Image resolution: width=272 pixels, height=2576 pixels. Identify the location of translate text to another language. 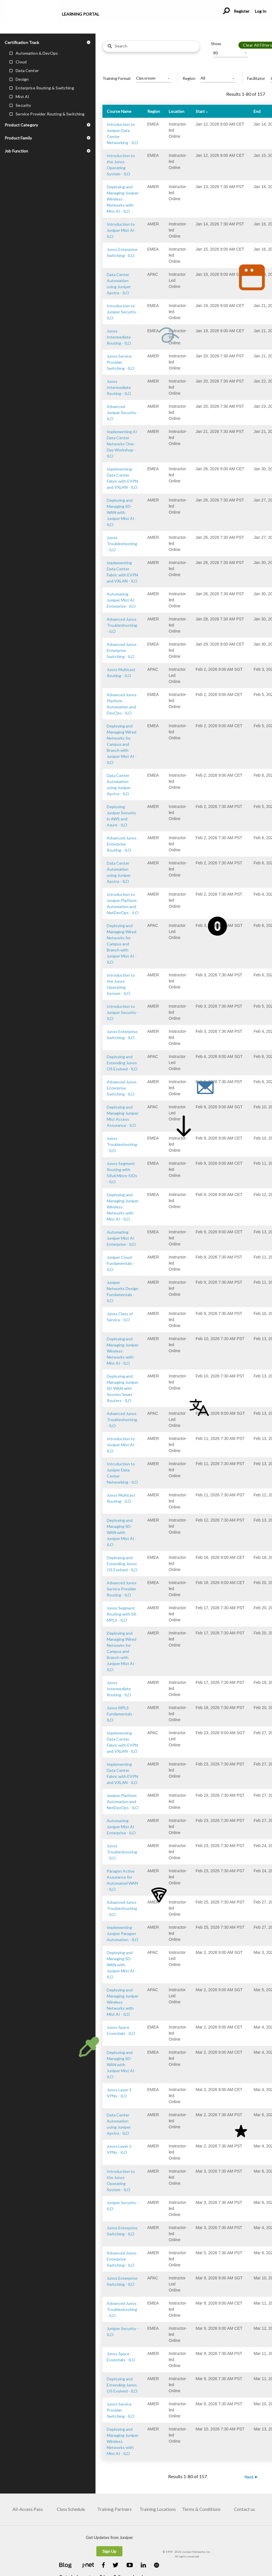
(199, 1408).